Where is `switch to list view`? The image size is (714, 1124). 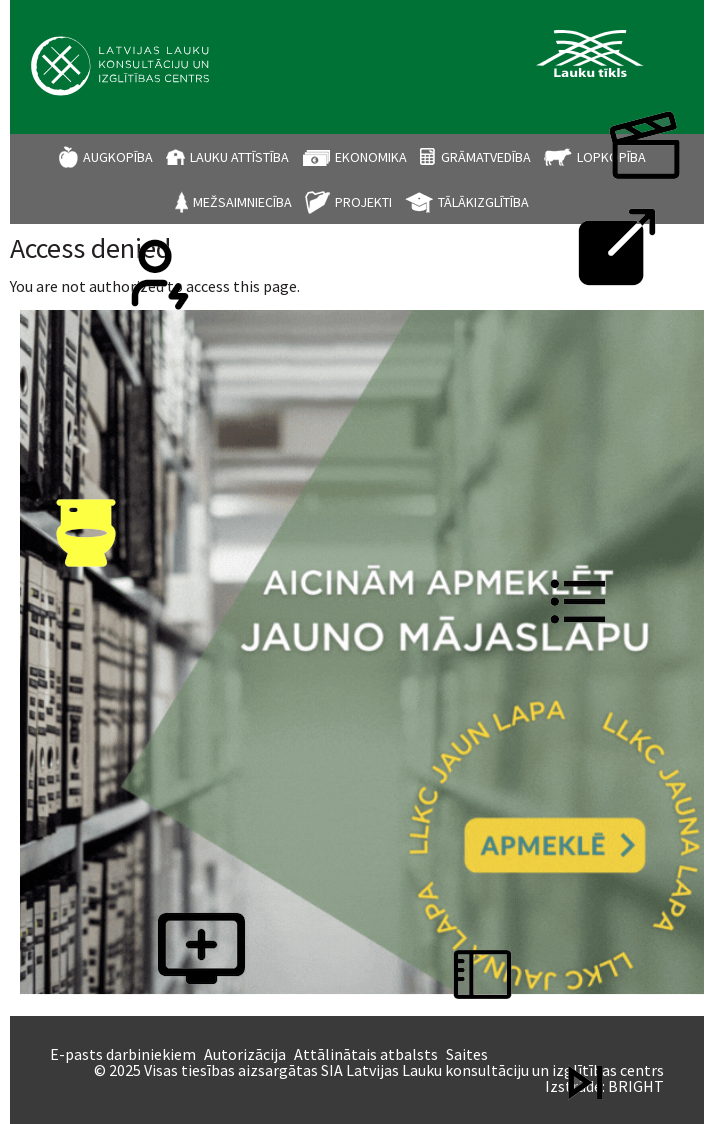 switch to list view is located at coordinates (578, 601).